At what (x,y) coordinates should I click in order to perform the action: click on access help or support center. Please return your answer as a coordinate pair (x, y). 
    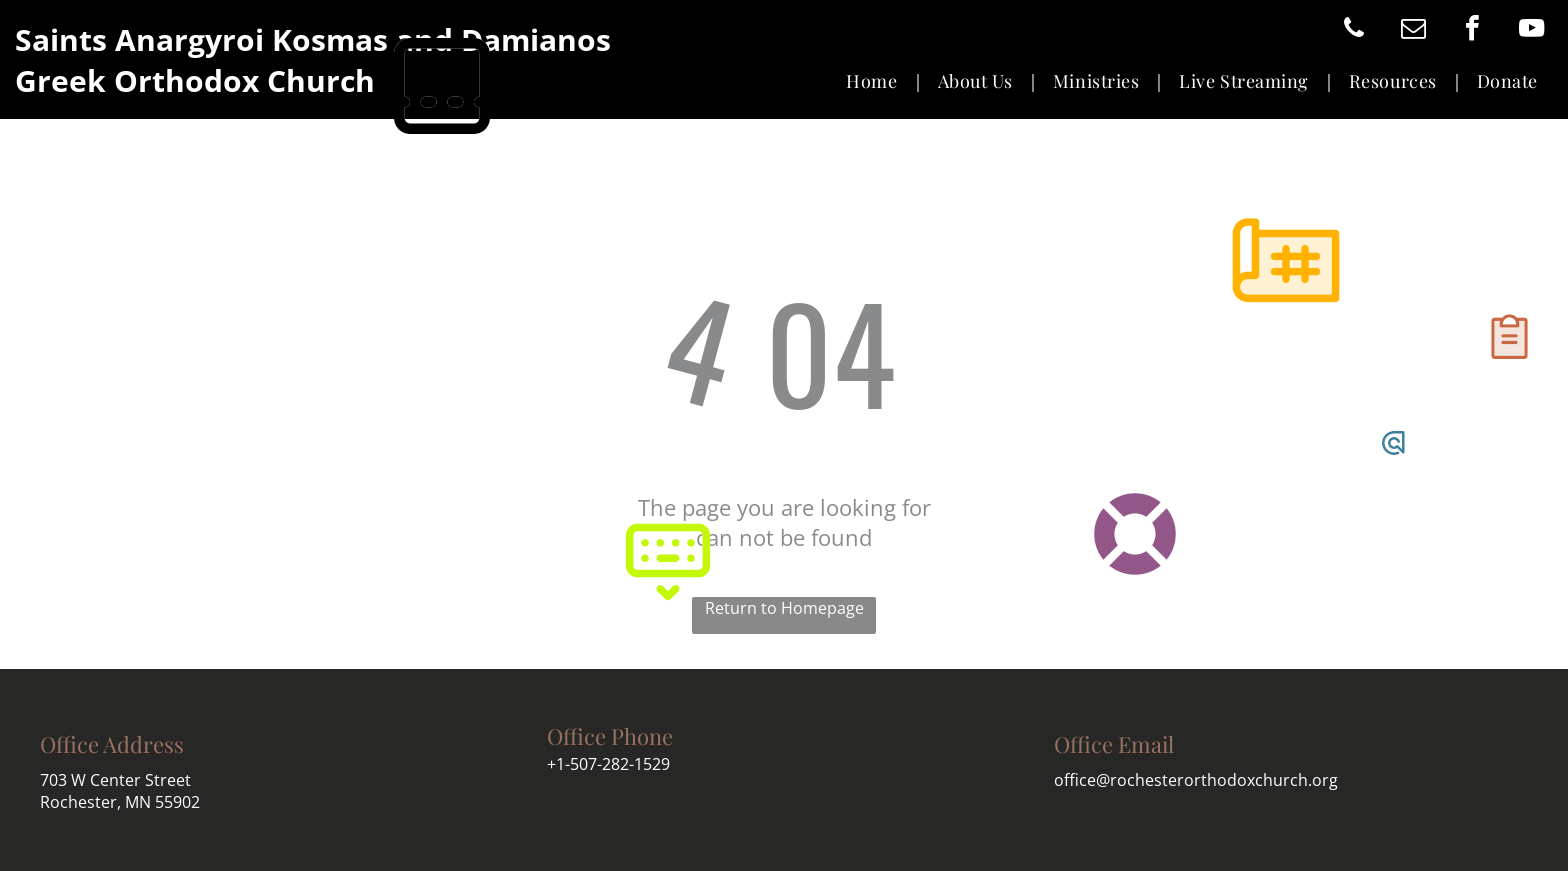
    Looking at the image, I should click on (1135, 534).